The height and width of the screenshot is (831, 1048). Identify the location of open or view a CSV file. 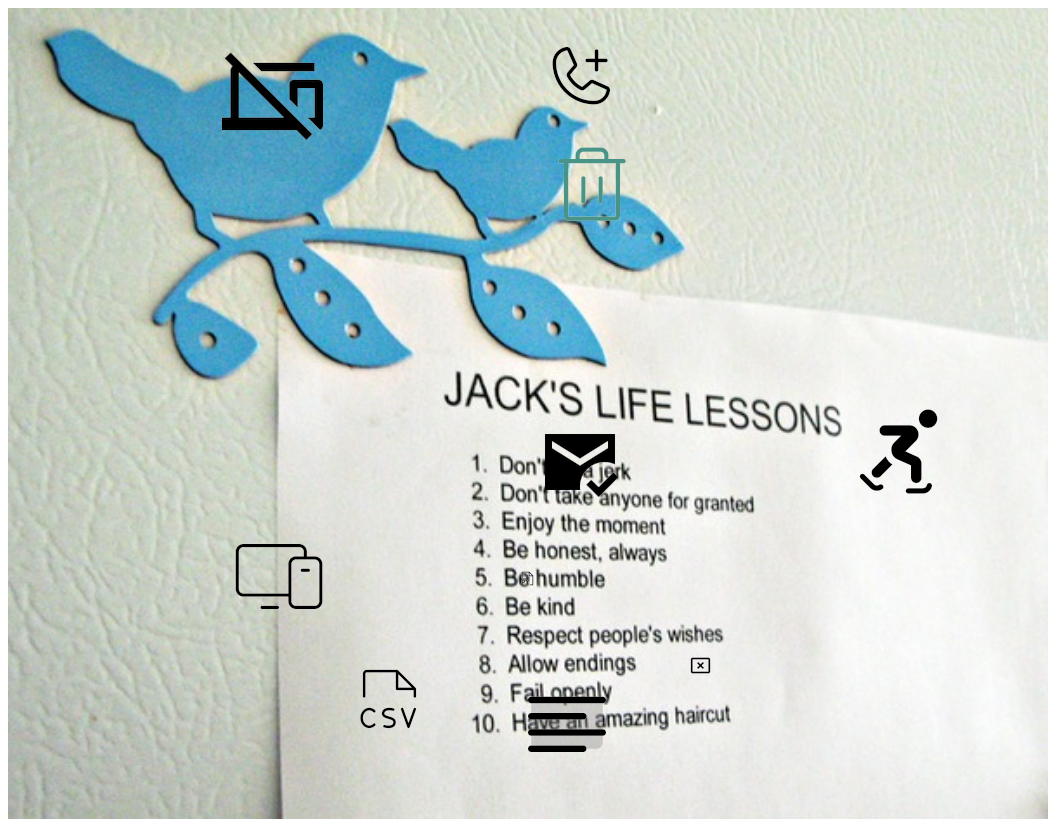
(389, 701).